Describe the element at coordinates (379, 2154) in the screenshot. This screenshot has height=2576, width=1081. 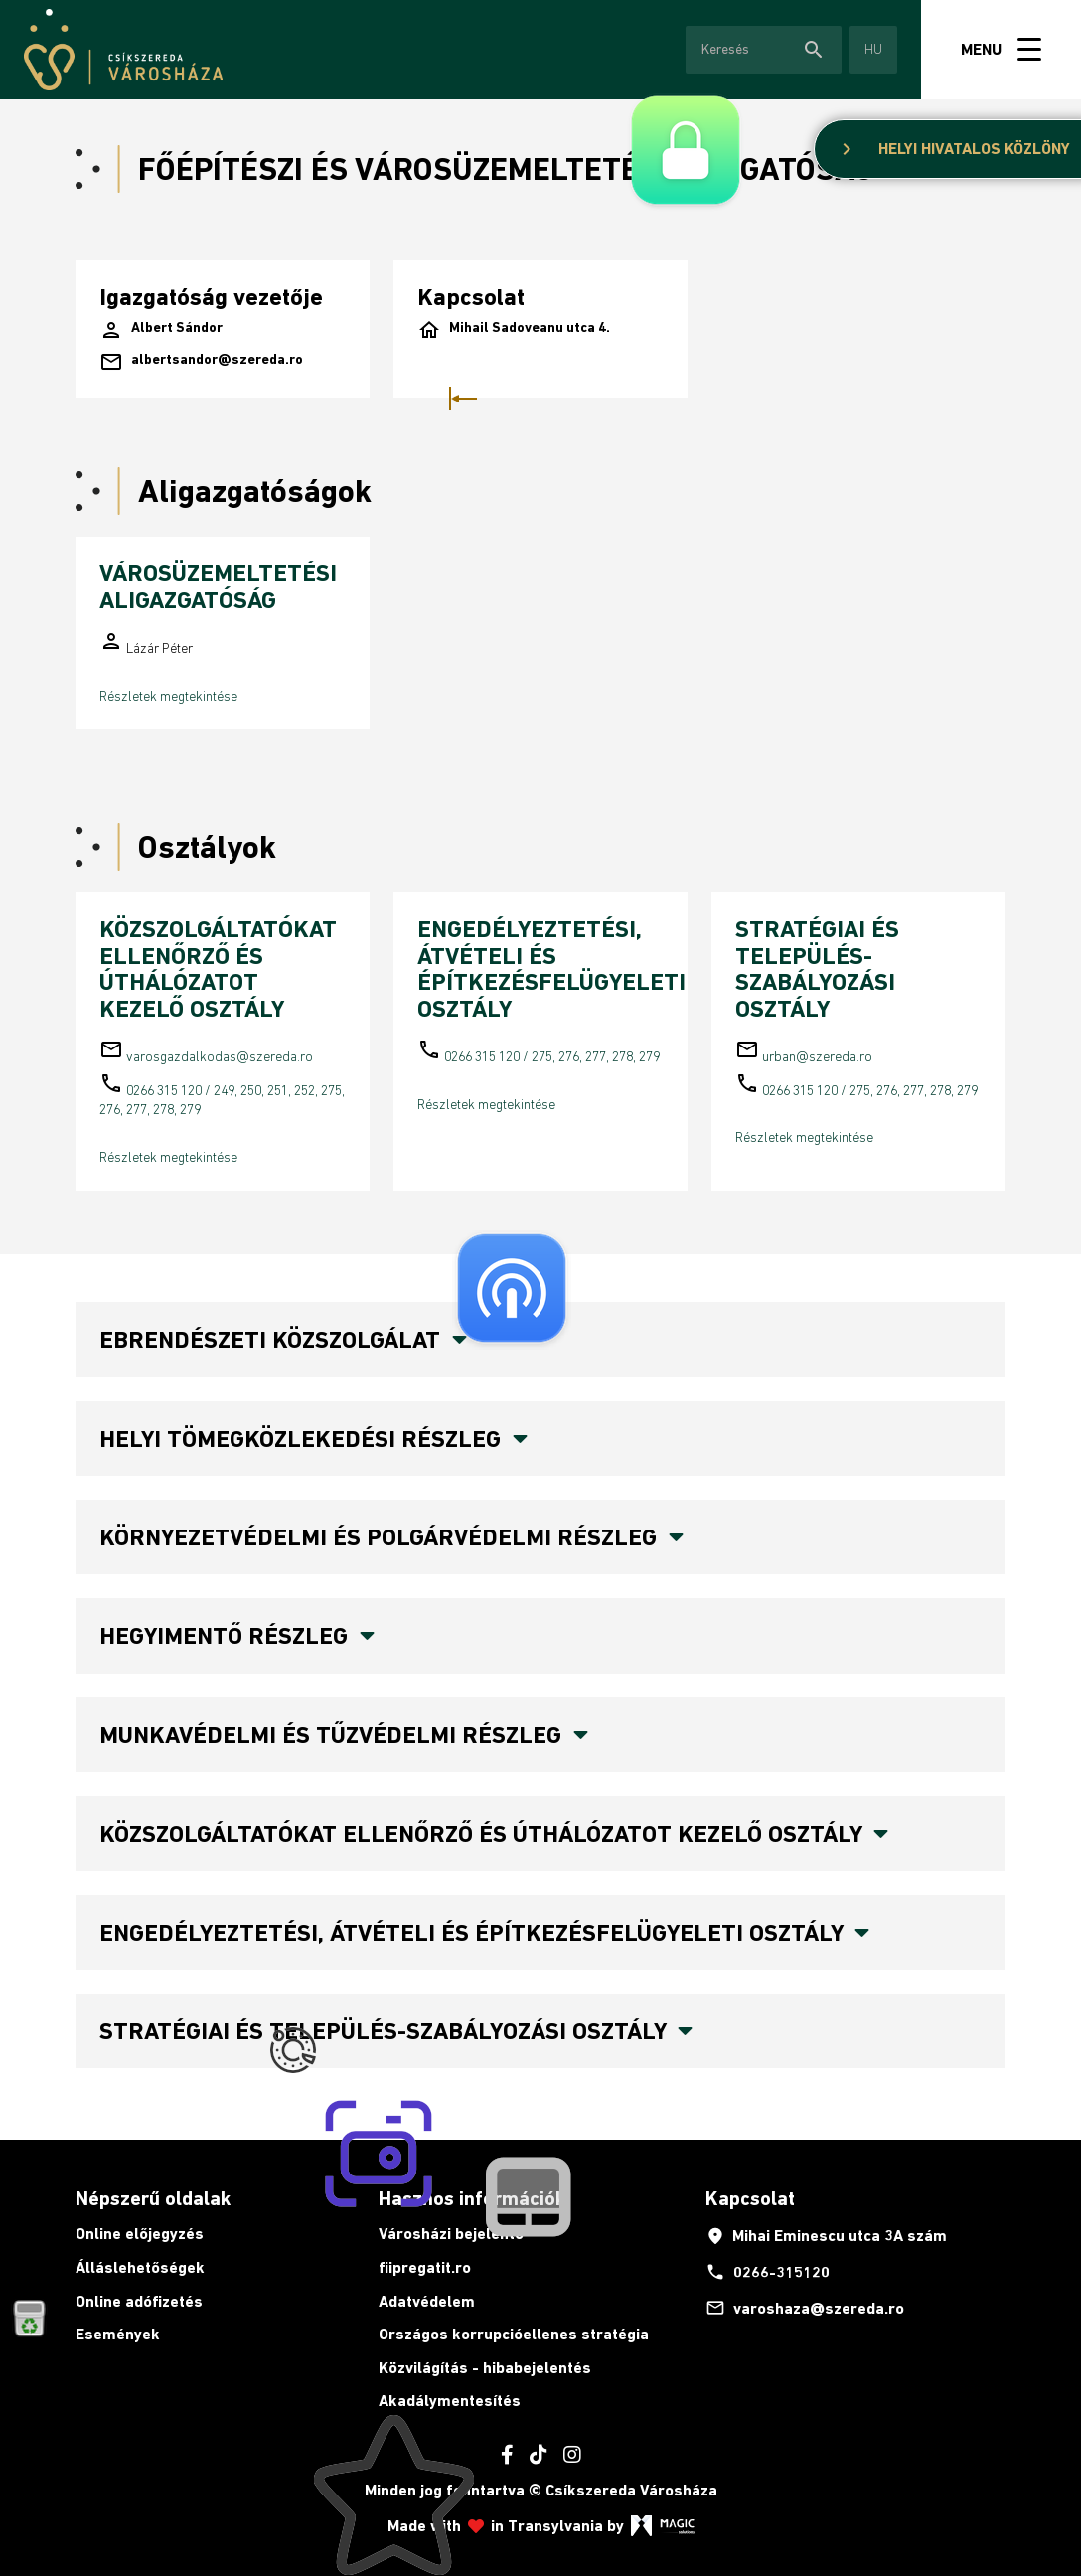
I see `take a screenshot` at that location.